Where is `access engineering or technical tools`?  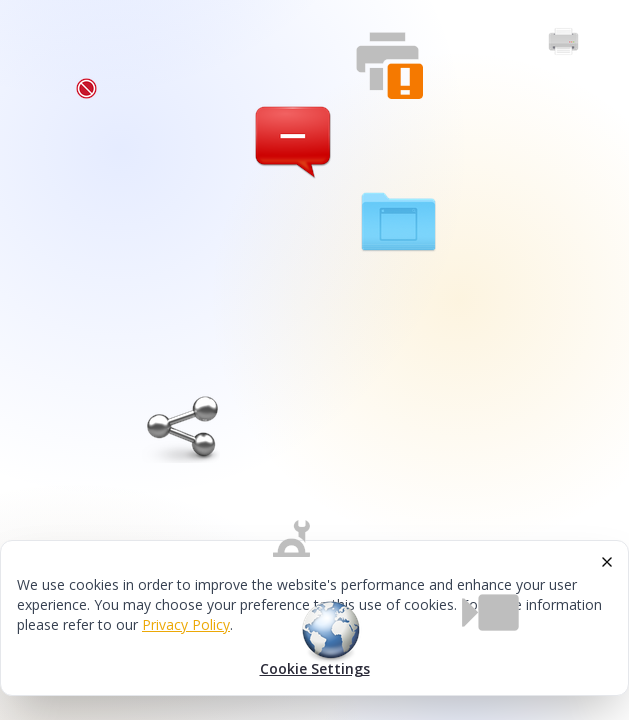 access engineering or technical tools is located at coordinates (291, 538).